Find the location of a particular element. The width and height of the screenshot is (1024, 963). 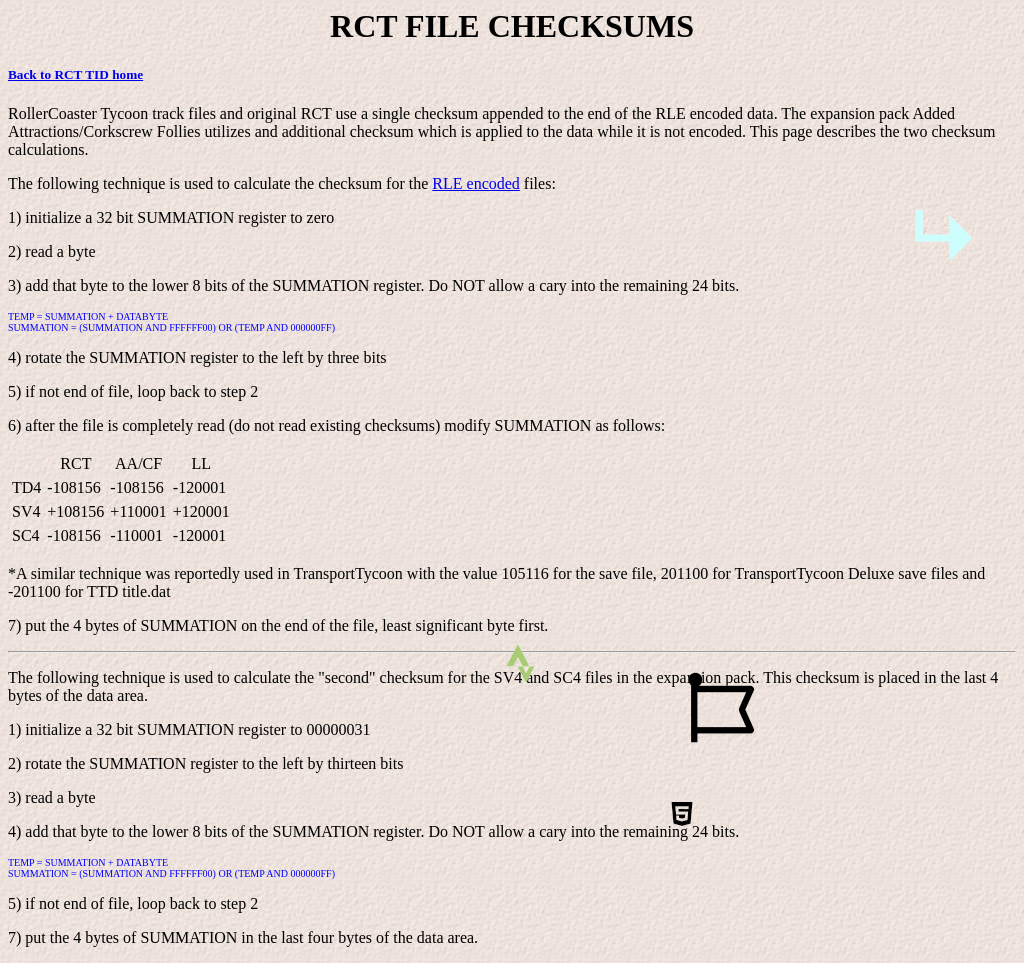

open the Strava app is located at coordinates (520, 663).